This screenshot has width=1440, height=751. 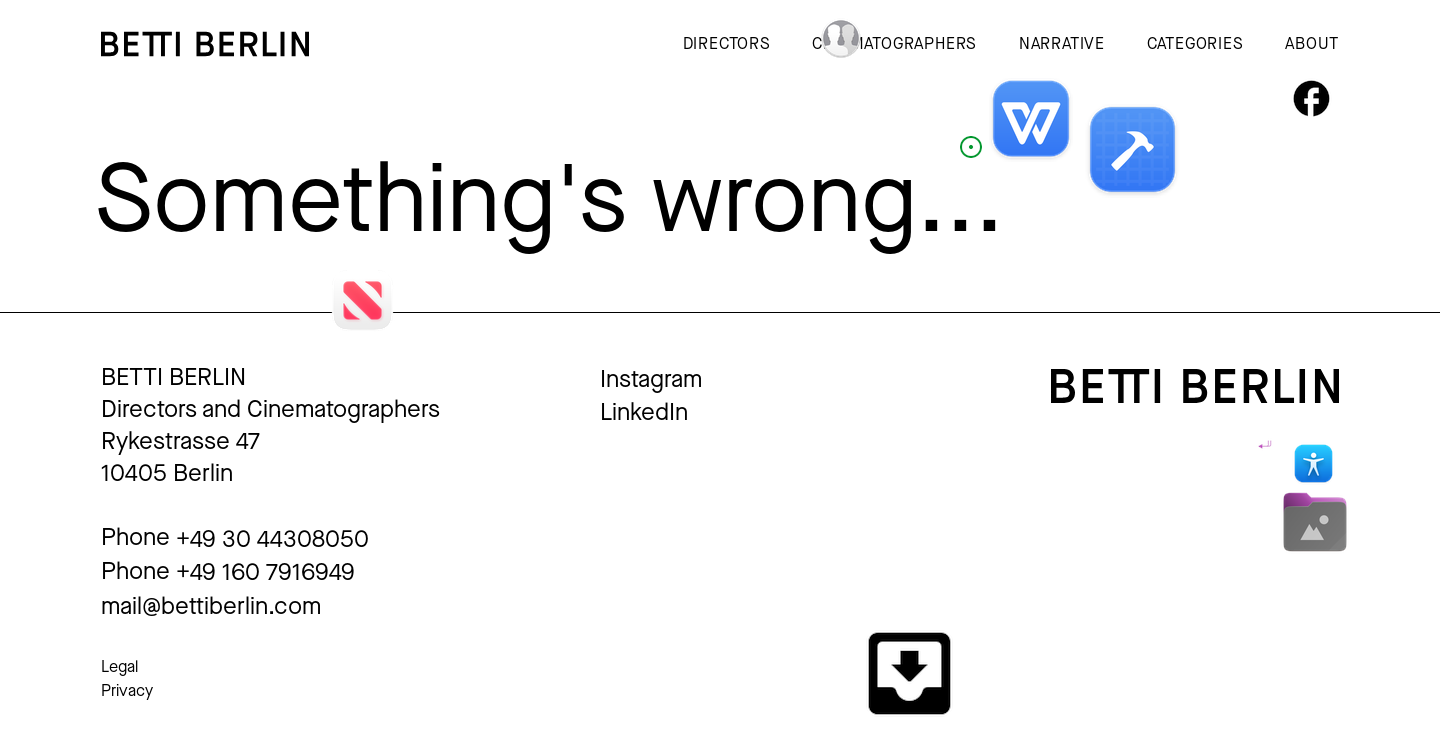 I want to click on manage user groups, so click(x=841, y=38).